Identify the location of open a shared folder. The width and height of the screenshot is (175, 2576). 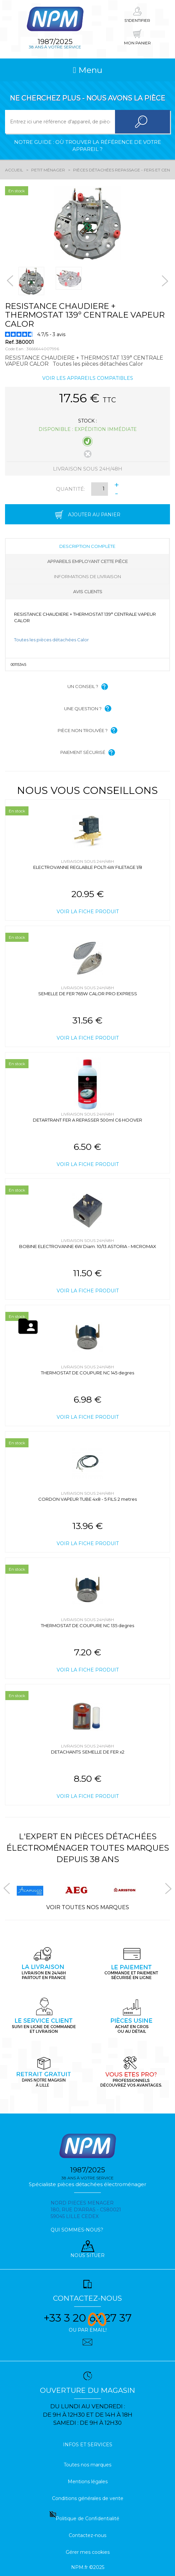
(28, 1326).